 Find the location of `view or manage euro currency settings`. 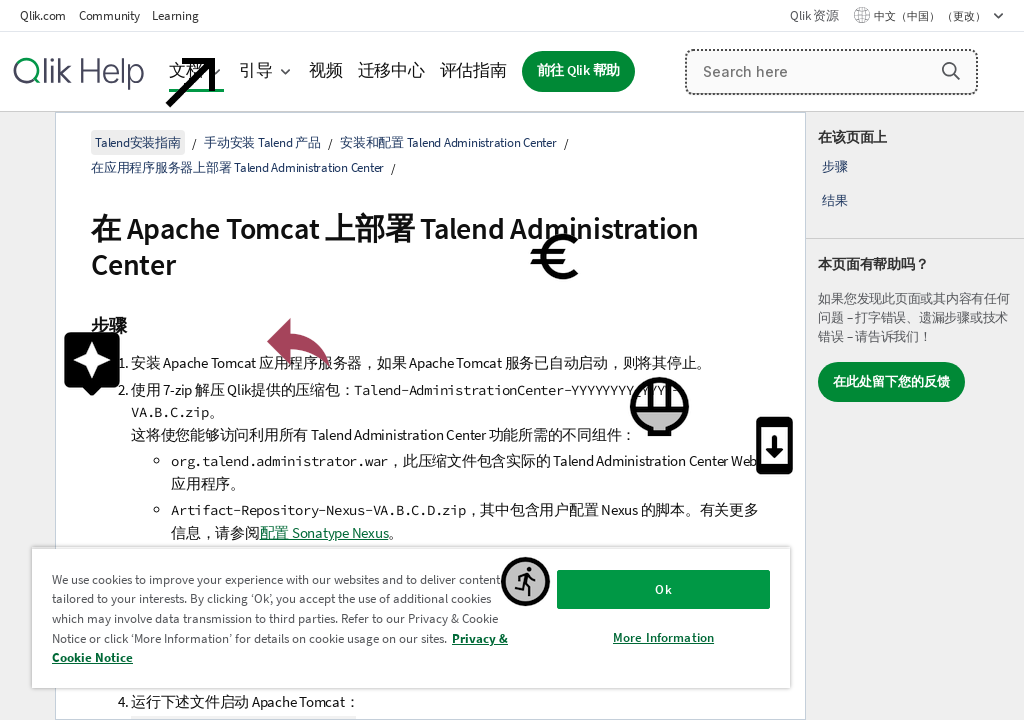

view or manage euro currency settings is located at coordinates (555, 256).